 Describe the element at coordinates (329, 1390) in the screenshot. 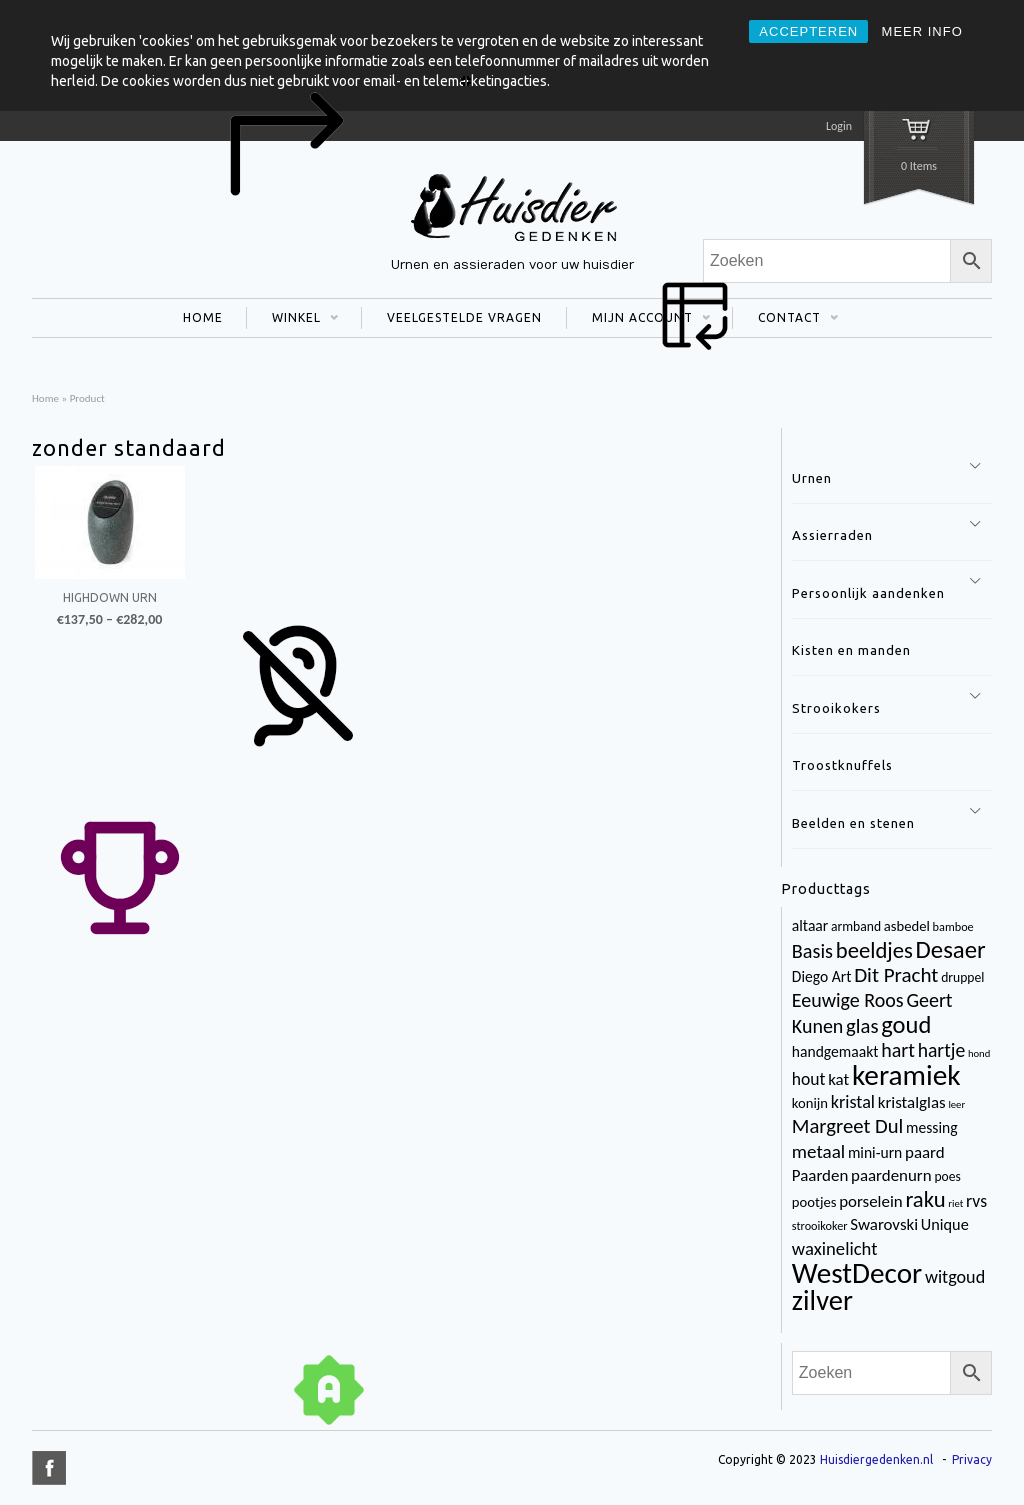

I see `enable automatic brightness adjustment` at that location.